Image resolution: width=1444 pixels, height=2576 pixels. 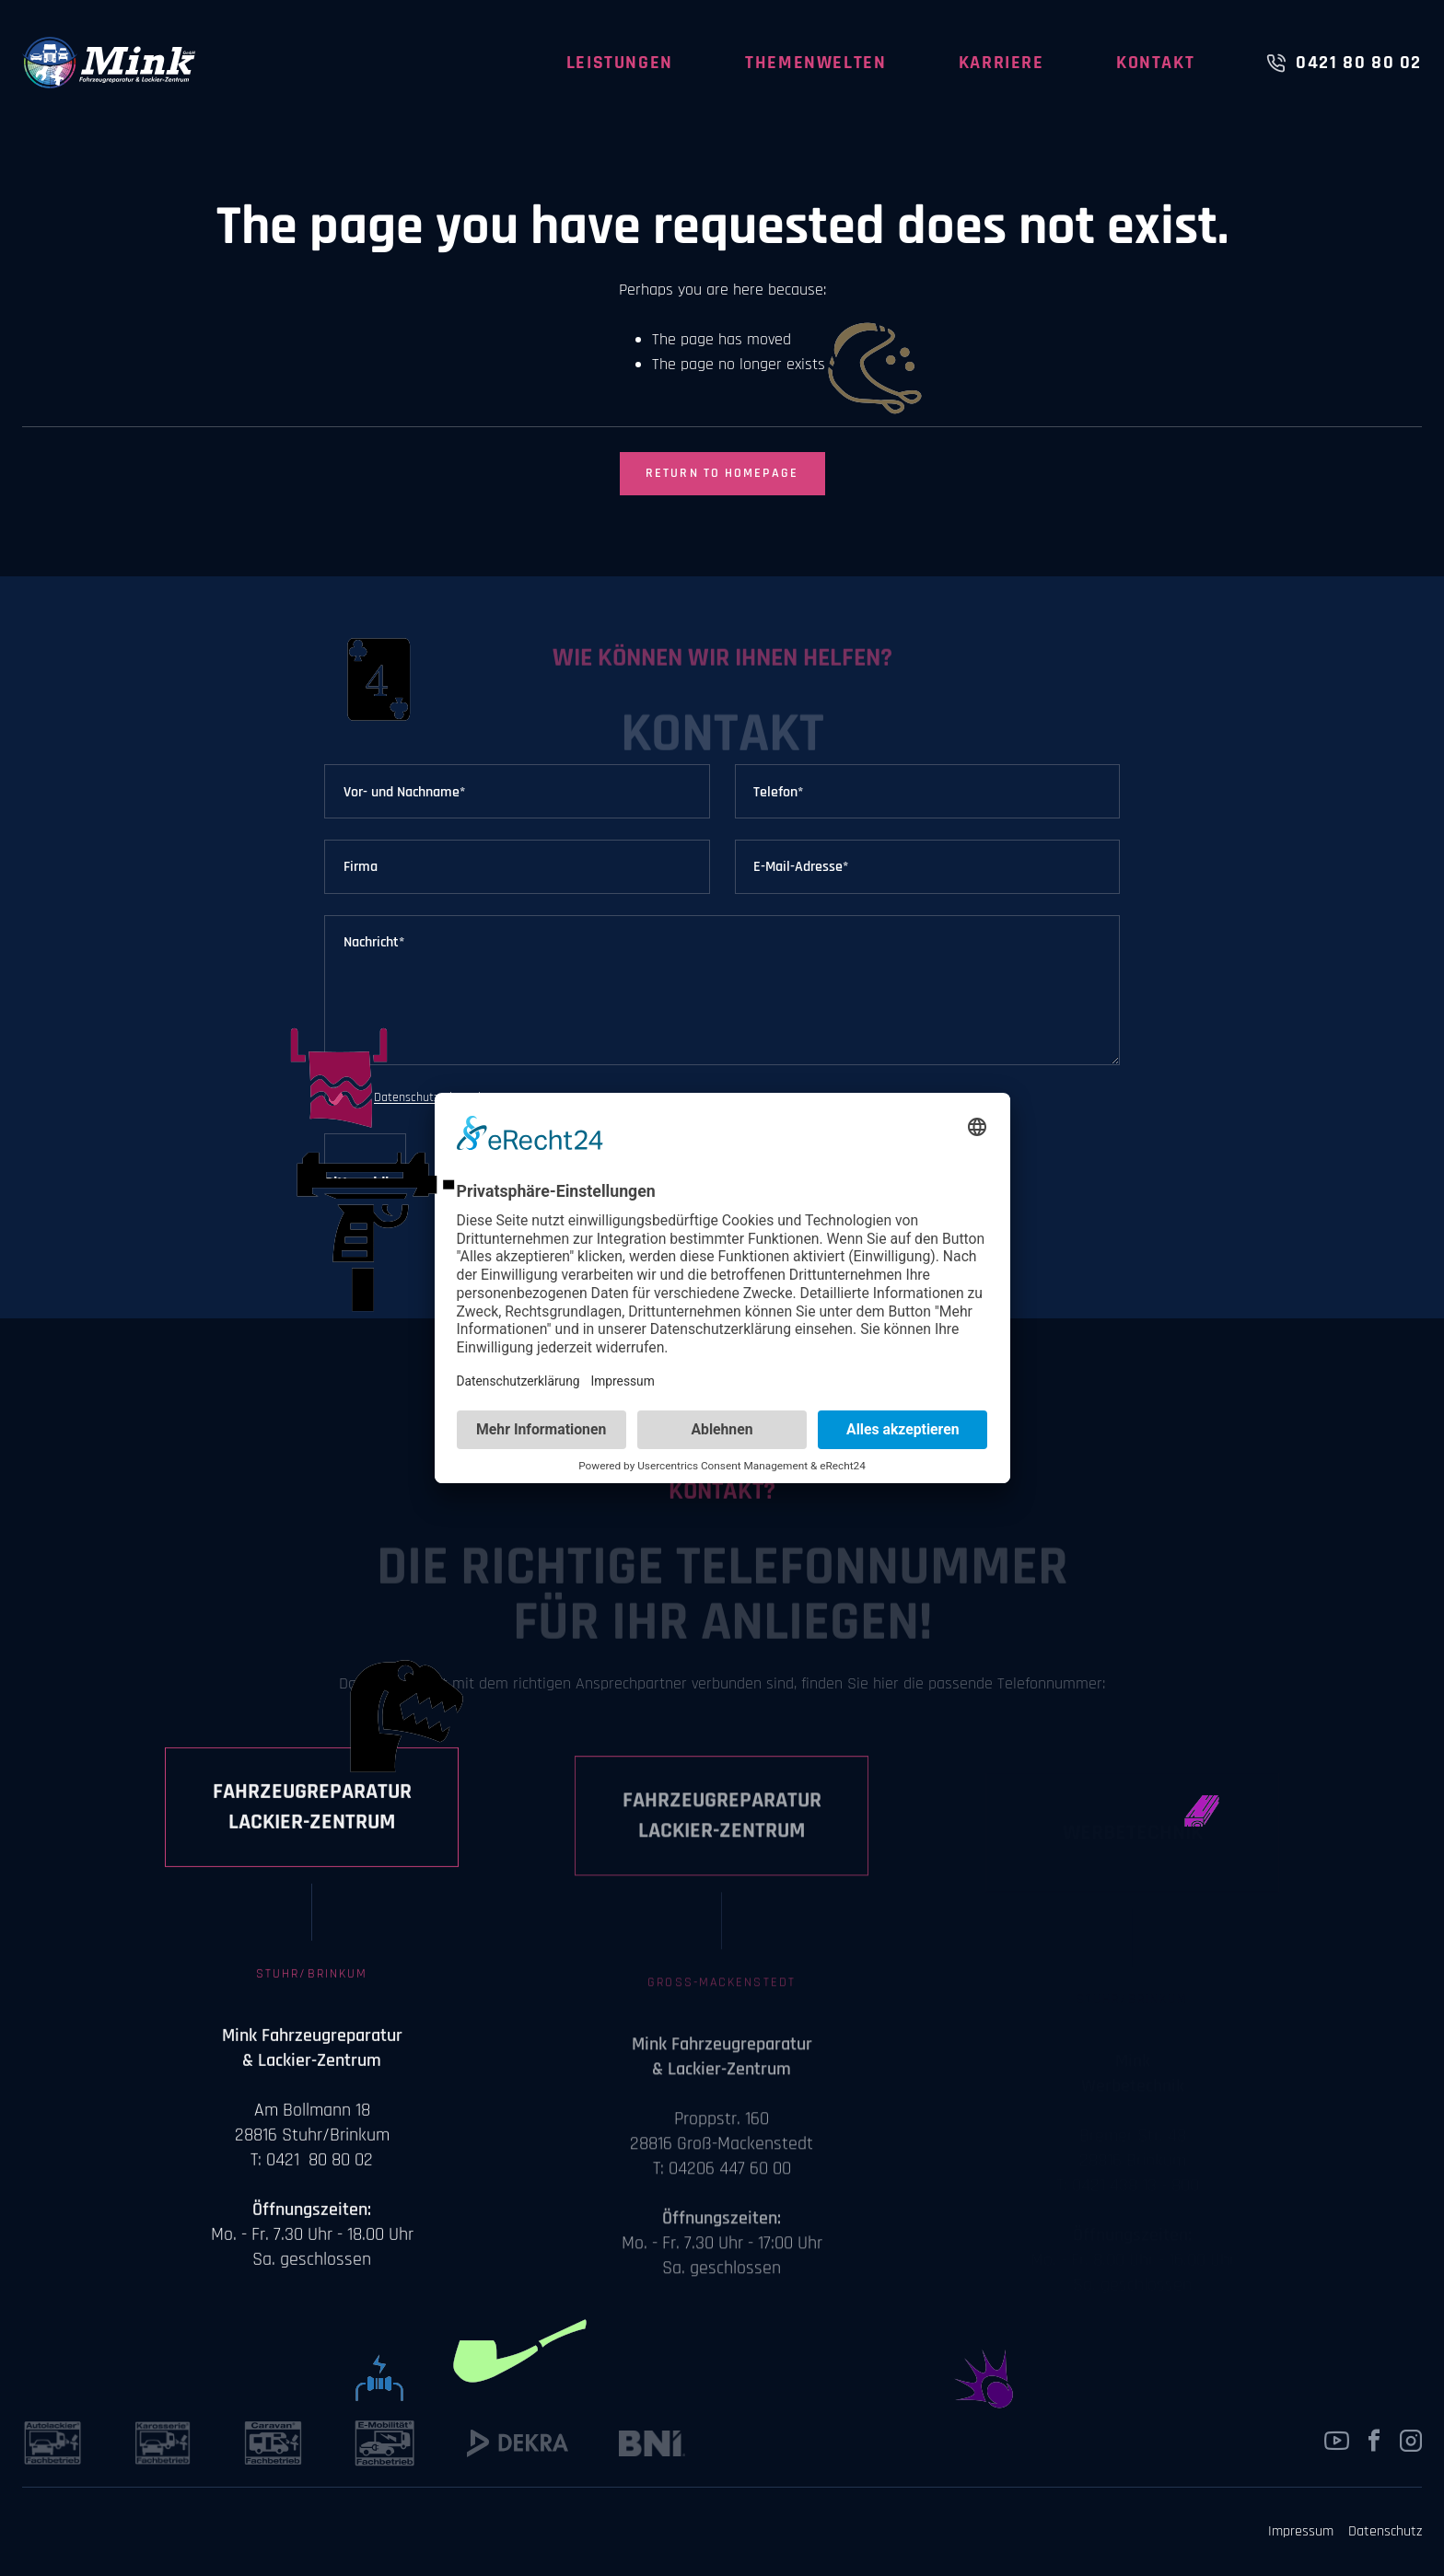 I want to click on hypersonic melon power-up or special ability, so click(x=984, y=2378).